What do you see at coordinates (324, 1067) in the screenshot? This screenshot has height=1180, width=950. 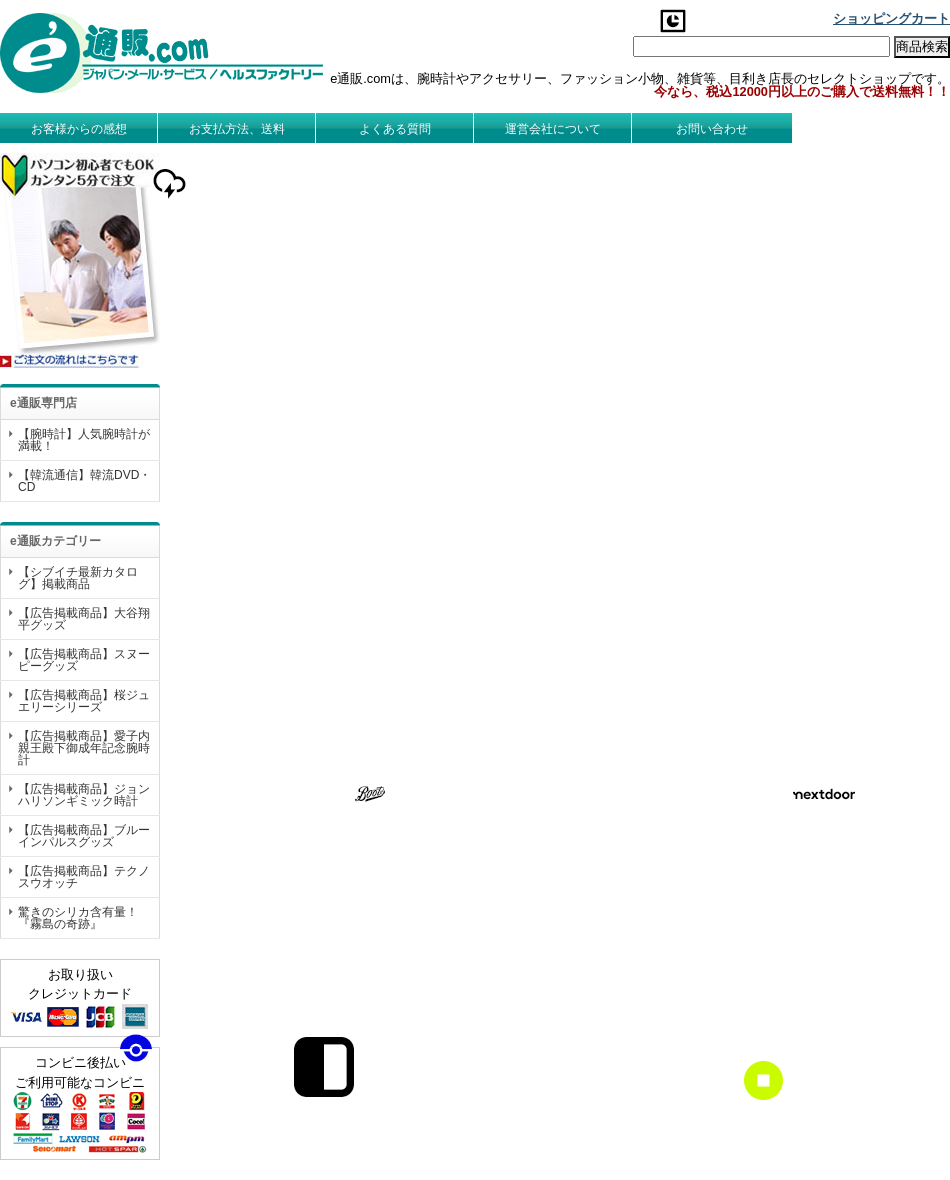 I see `shields.io logo - a service for generating status badges` at bounding box center [324, 1067].